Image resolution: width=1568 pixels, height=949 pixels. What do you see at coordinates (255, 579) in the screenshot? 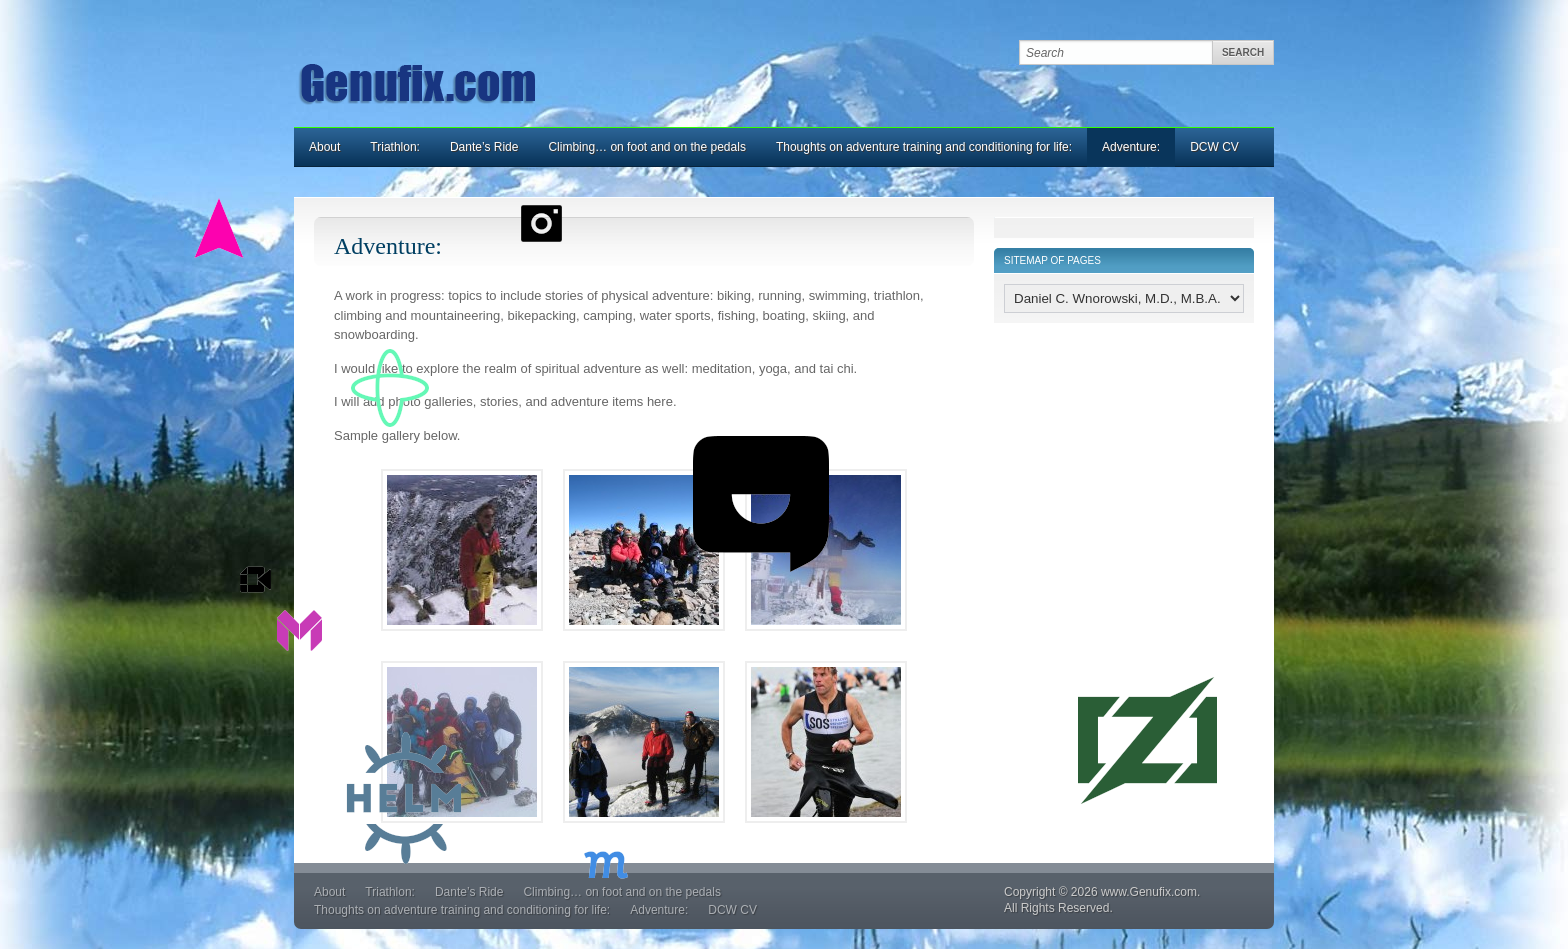
I see `join a Google Meet video call` at bounding box center [255, 579].